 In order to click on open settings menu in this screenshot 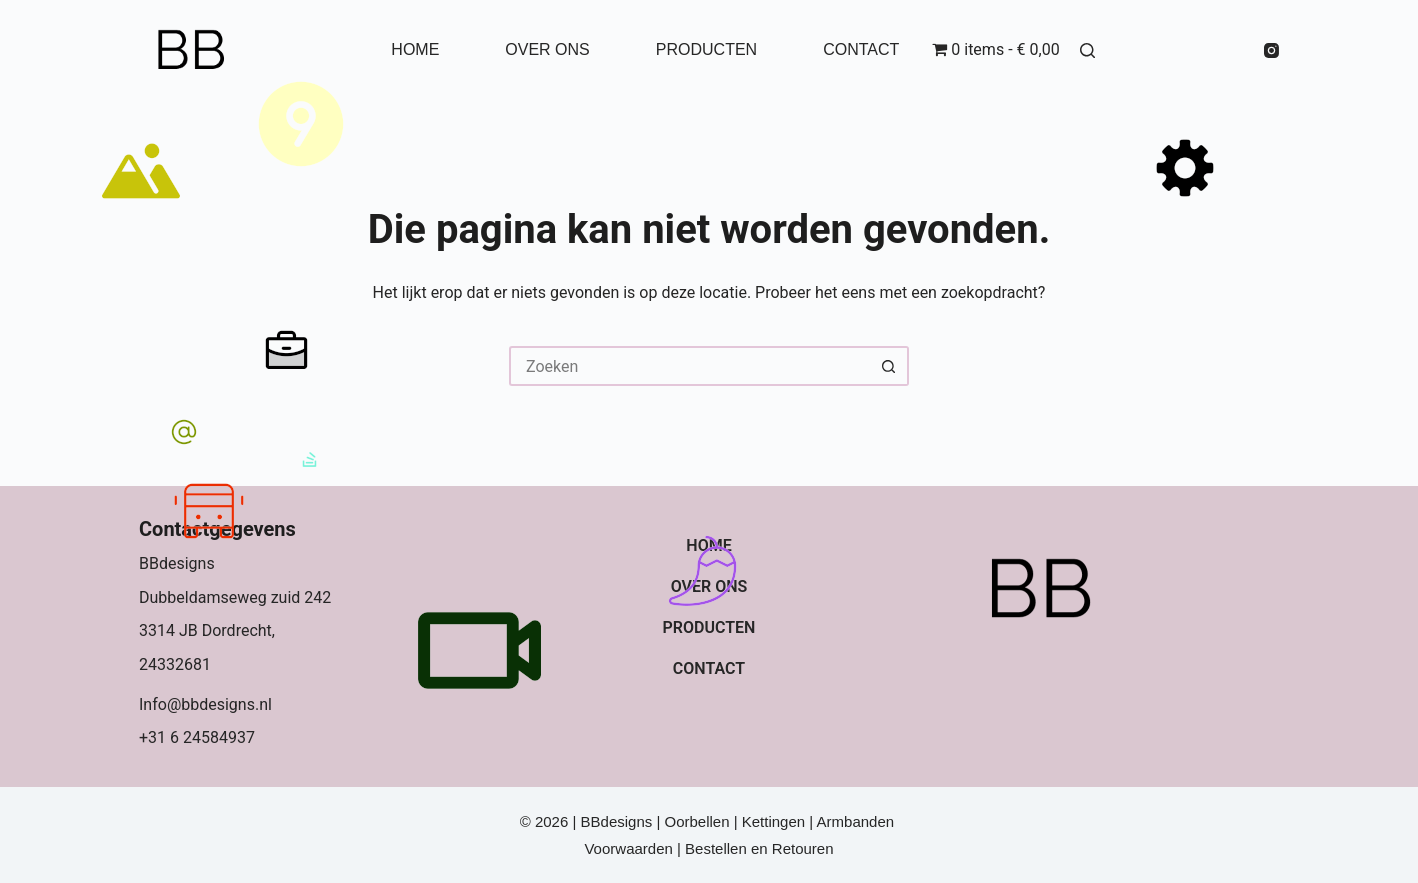, I will do `click(1185, 168)`.